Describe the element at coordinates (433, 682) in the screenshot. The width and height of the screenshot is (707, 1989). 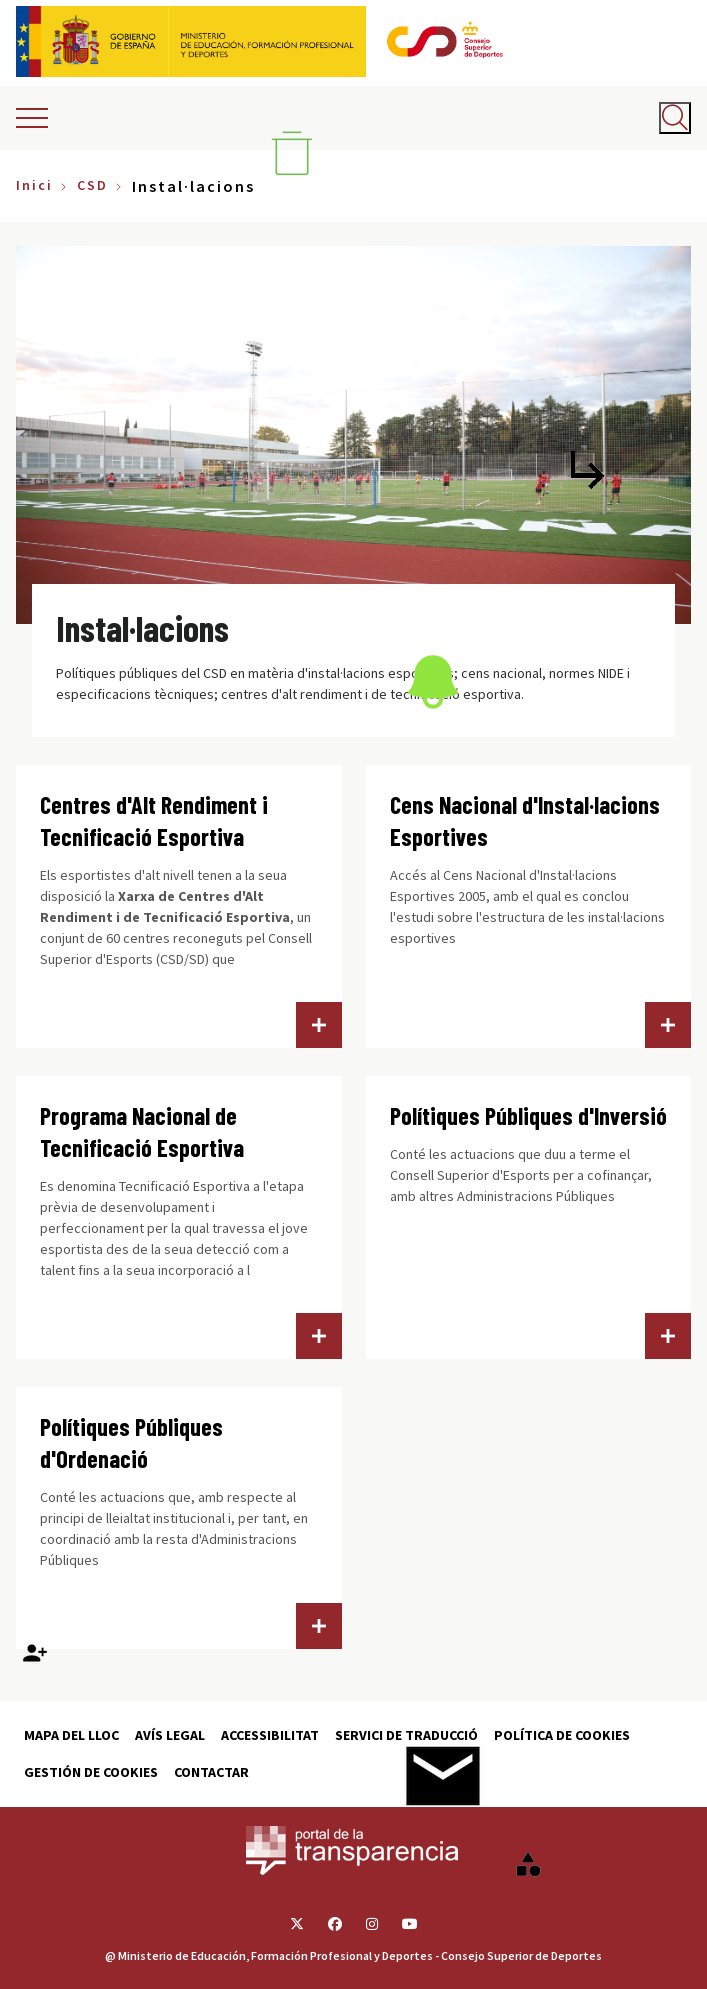
I see `view notifications` at that location.